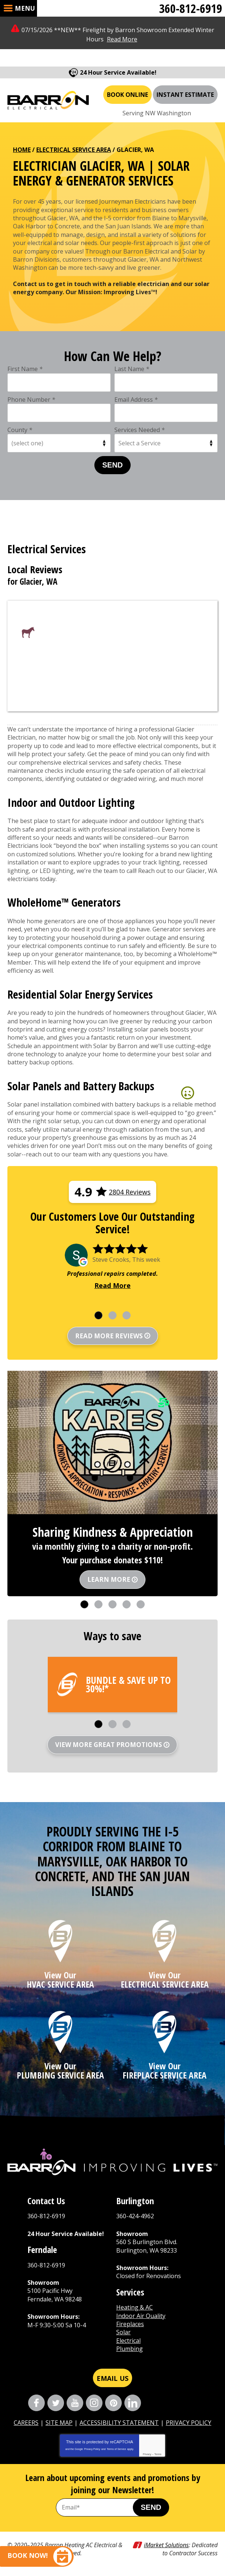 This screenshot has width=225, height=2576. I want to click on access bulk mail or mass messaging, so click(164, 1403).